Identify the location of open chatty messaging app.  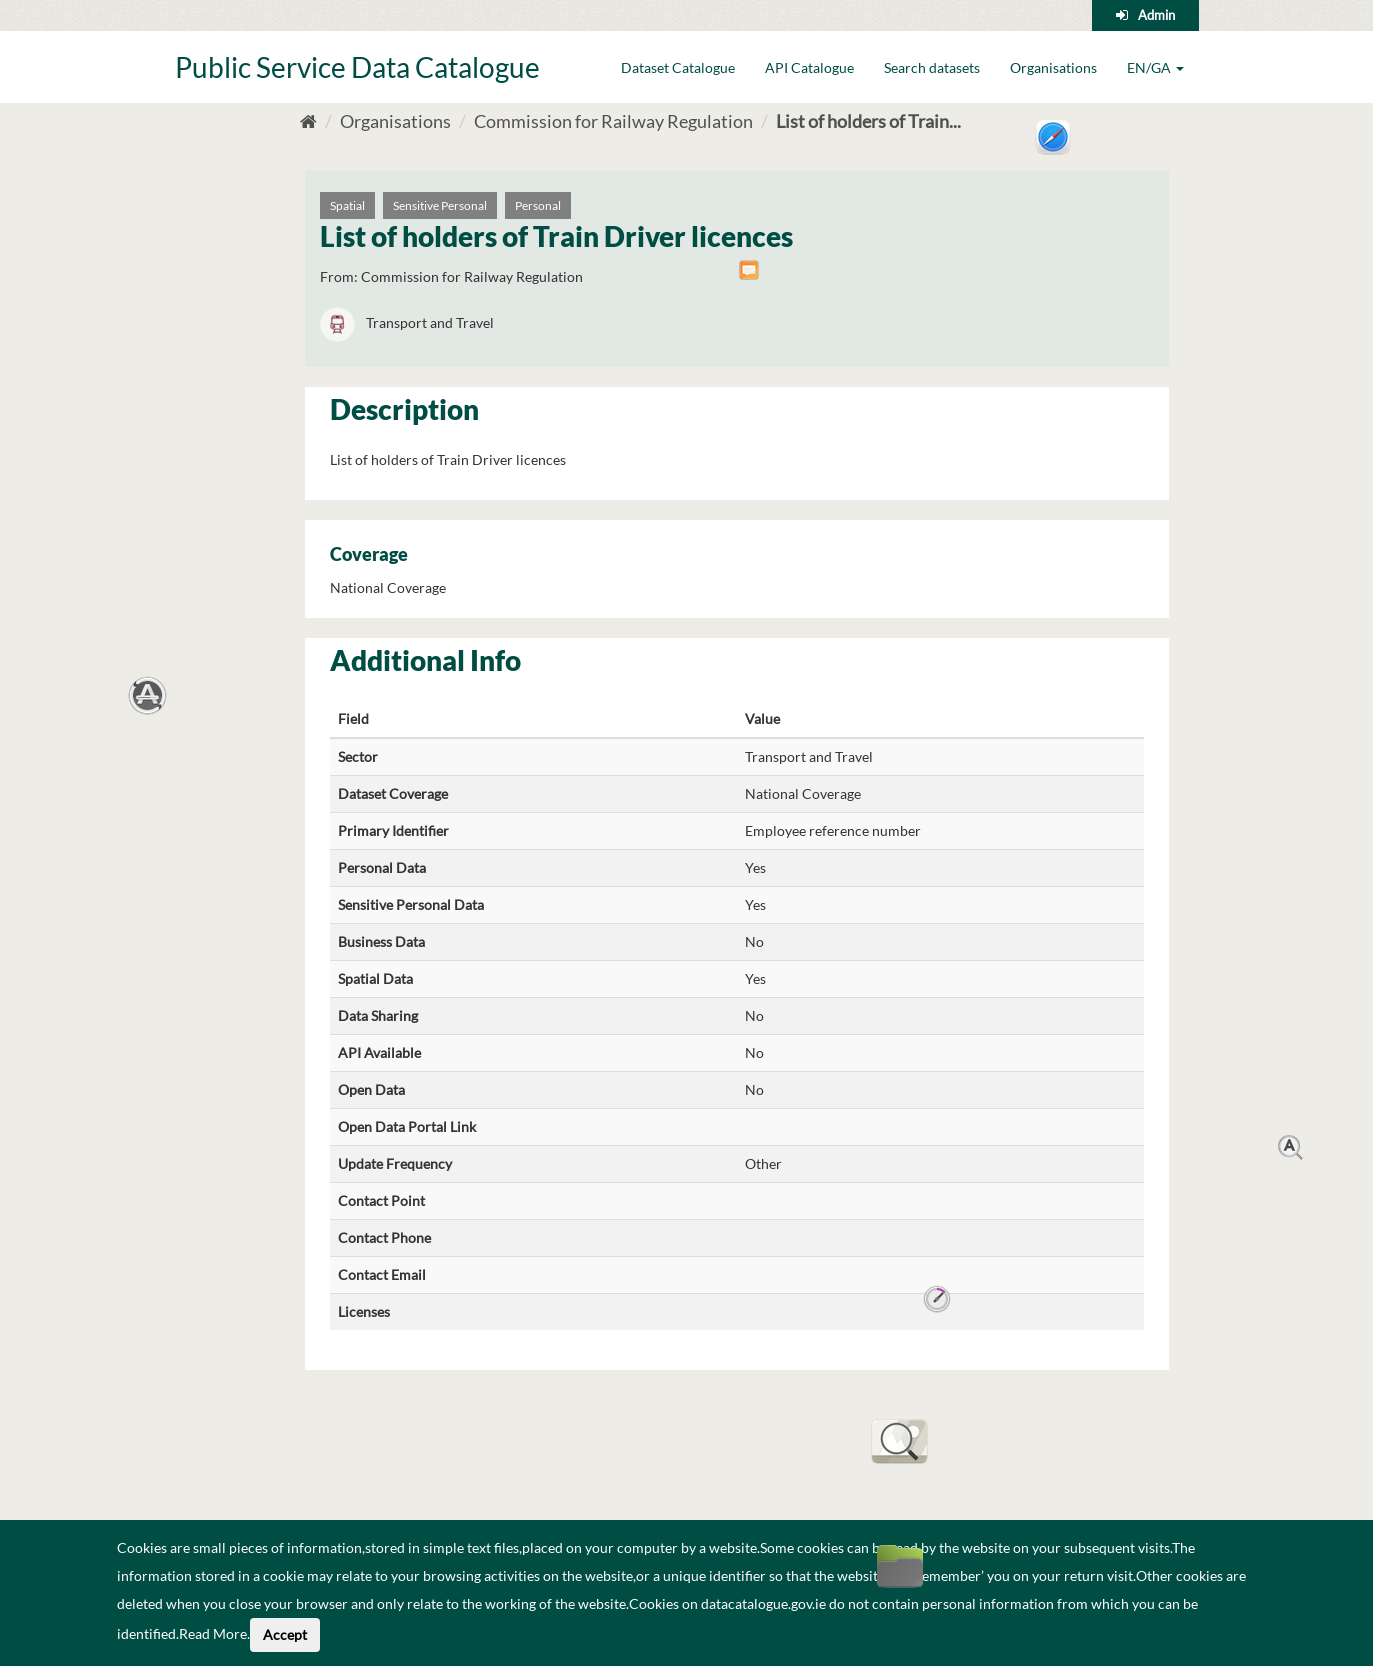
(749, 270).